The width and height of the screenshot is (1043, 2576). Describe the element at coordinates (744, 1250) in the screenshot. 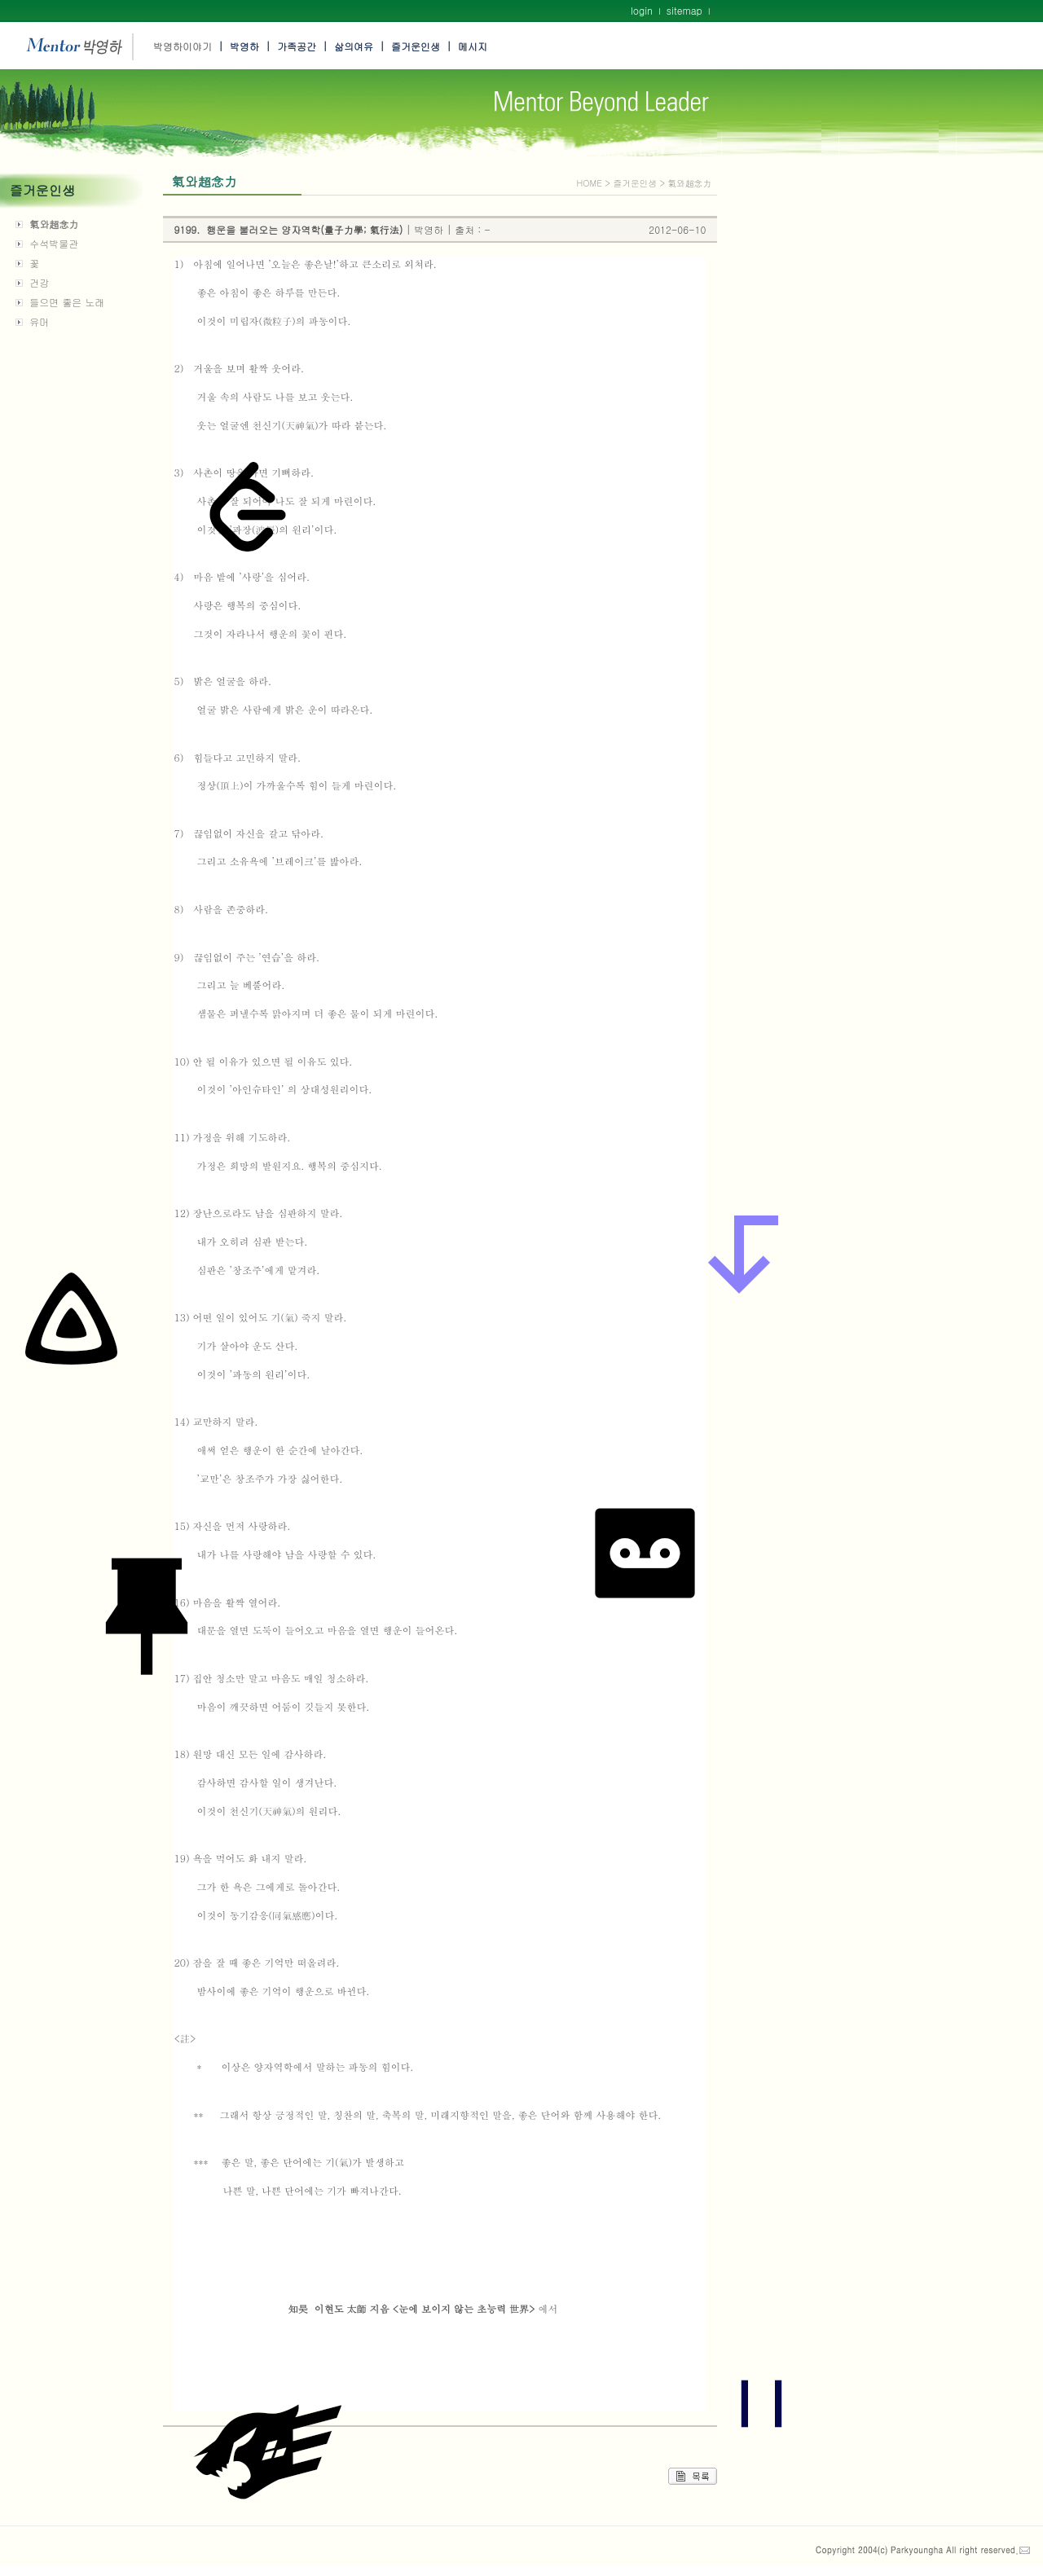

I see `navigate back and down in a menu hierarchy` at that location.